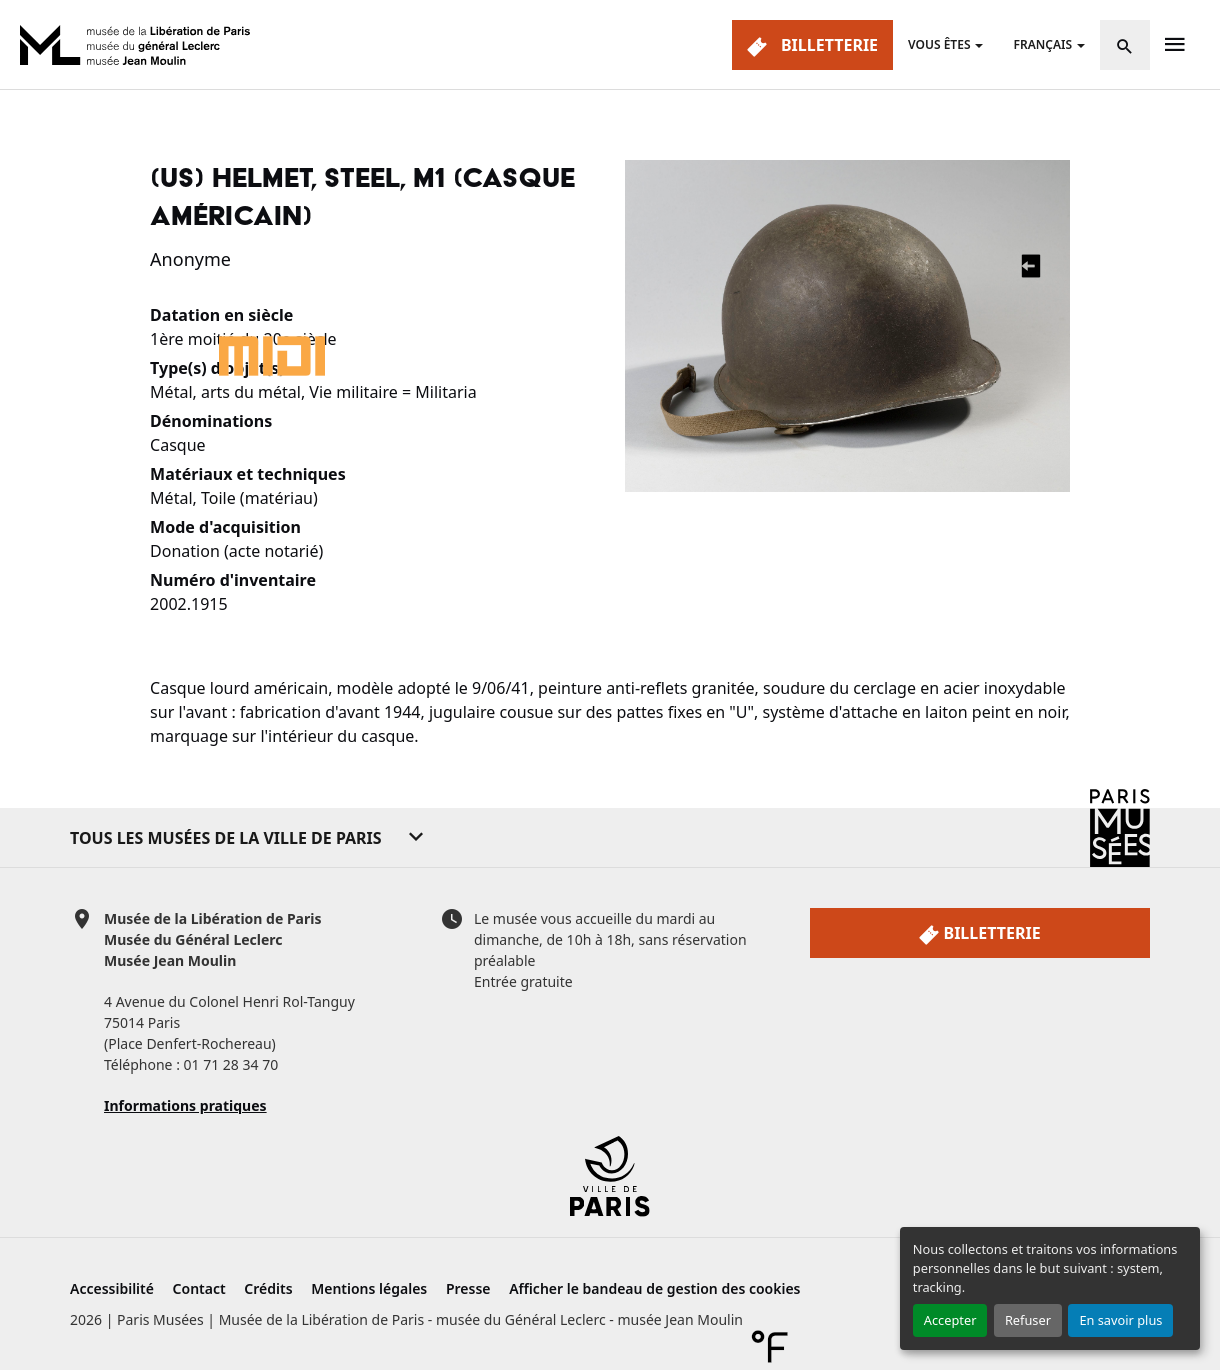 Image resolution: width=1220 pixels, height=1370 pixels. I want to click on midi audio format or protocol indicator, so click(272, 356).